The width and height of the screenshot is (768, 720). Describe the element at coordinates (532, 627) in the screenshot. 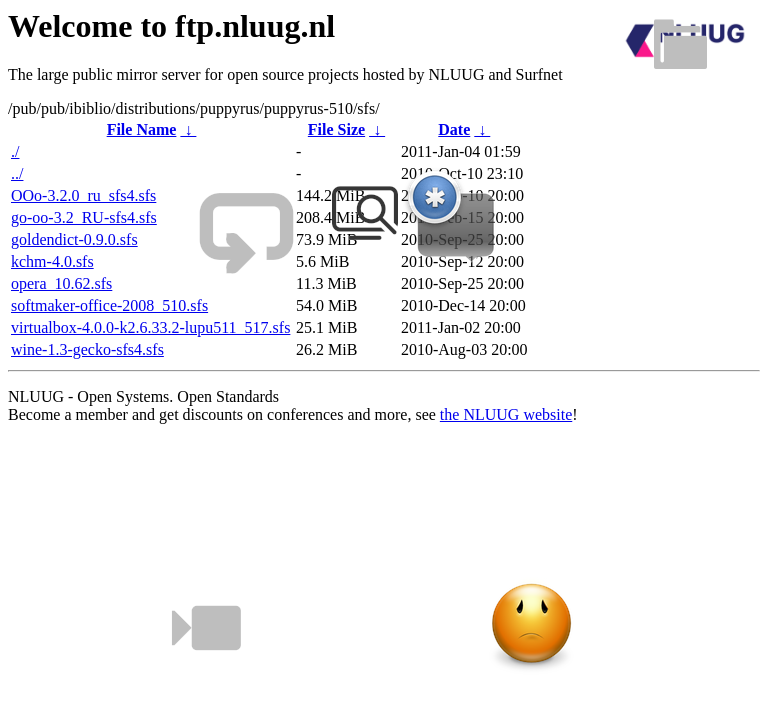

I see `indicates an error or unsuccessful action` at that location.